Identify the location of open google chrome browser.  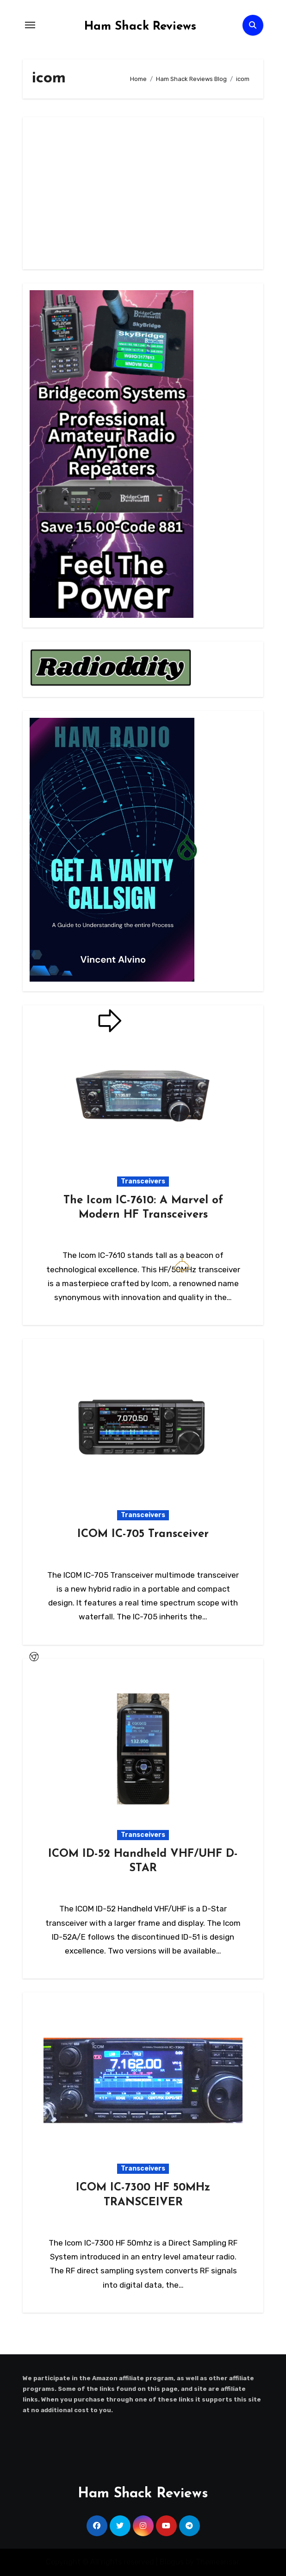
(34, 1656).